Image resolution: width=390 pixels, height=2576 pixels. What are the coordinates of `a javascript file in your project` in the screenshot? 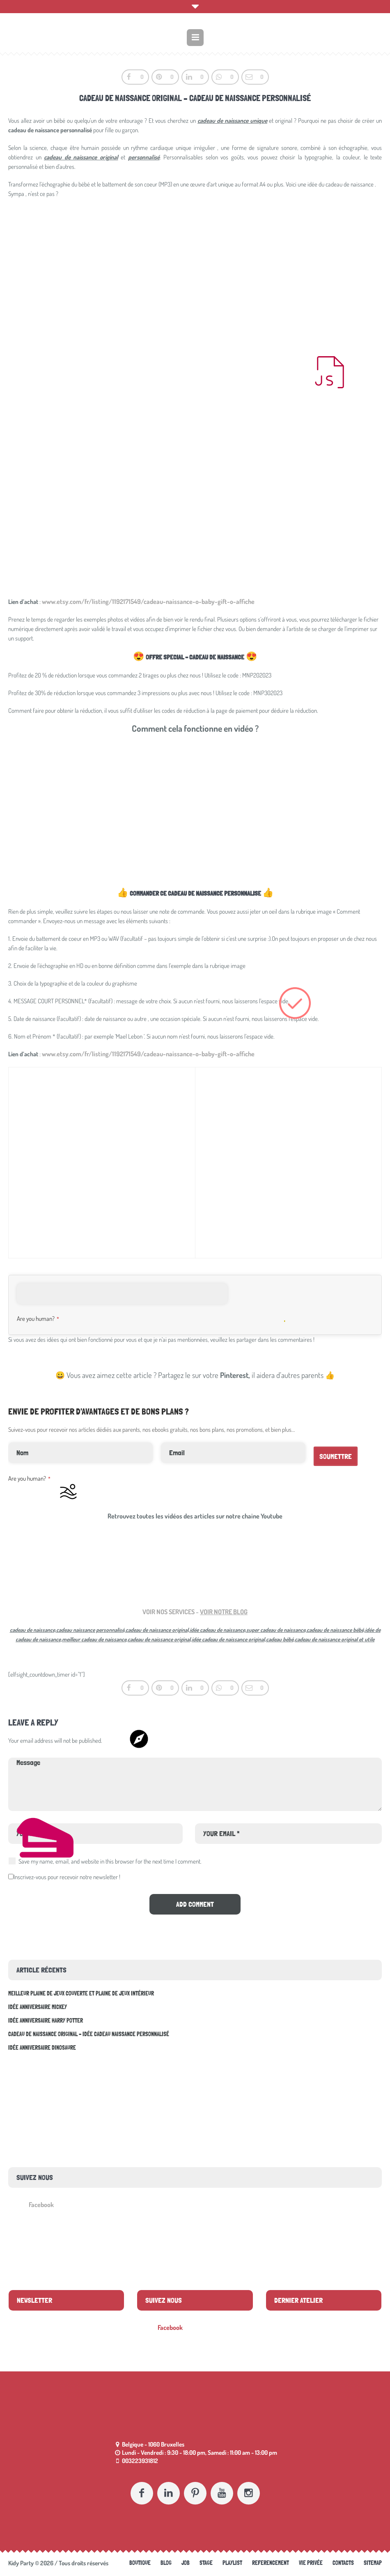 It's located at (330, 372).